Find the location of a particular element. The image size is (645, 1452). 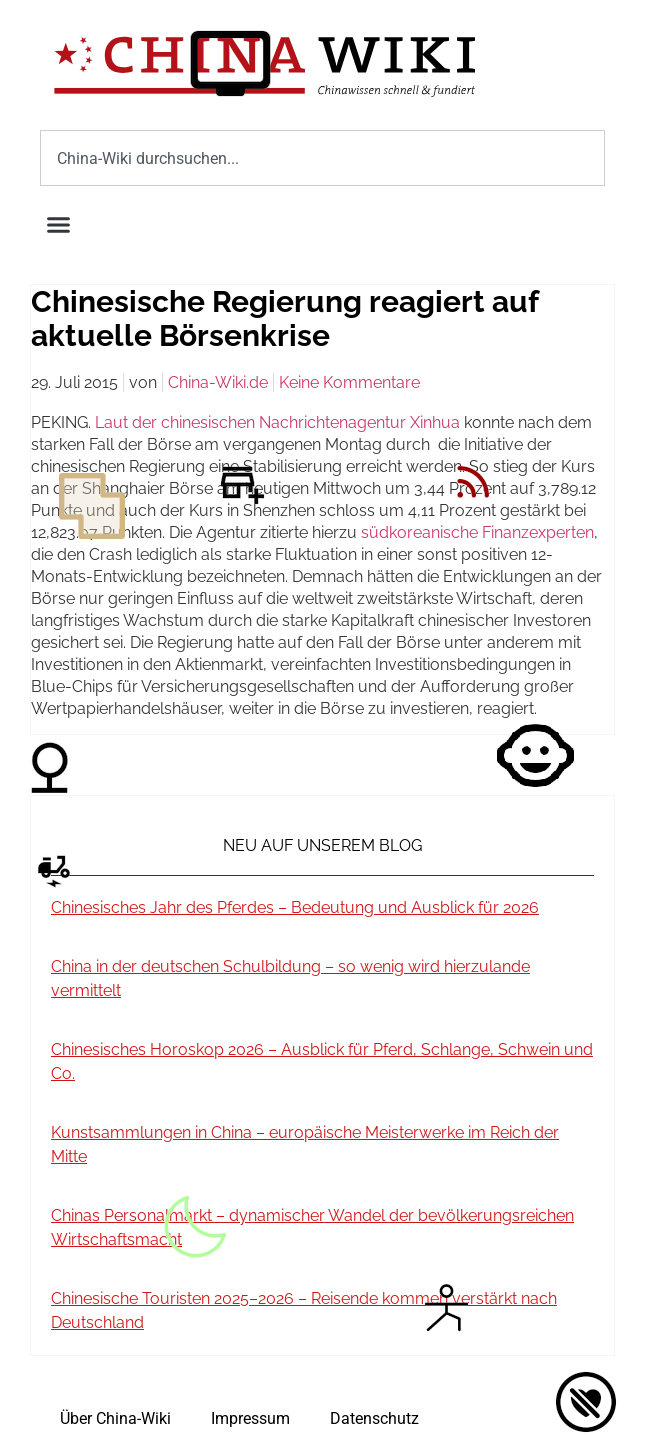

remove from favorites is located at coordinates (586, 1402).